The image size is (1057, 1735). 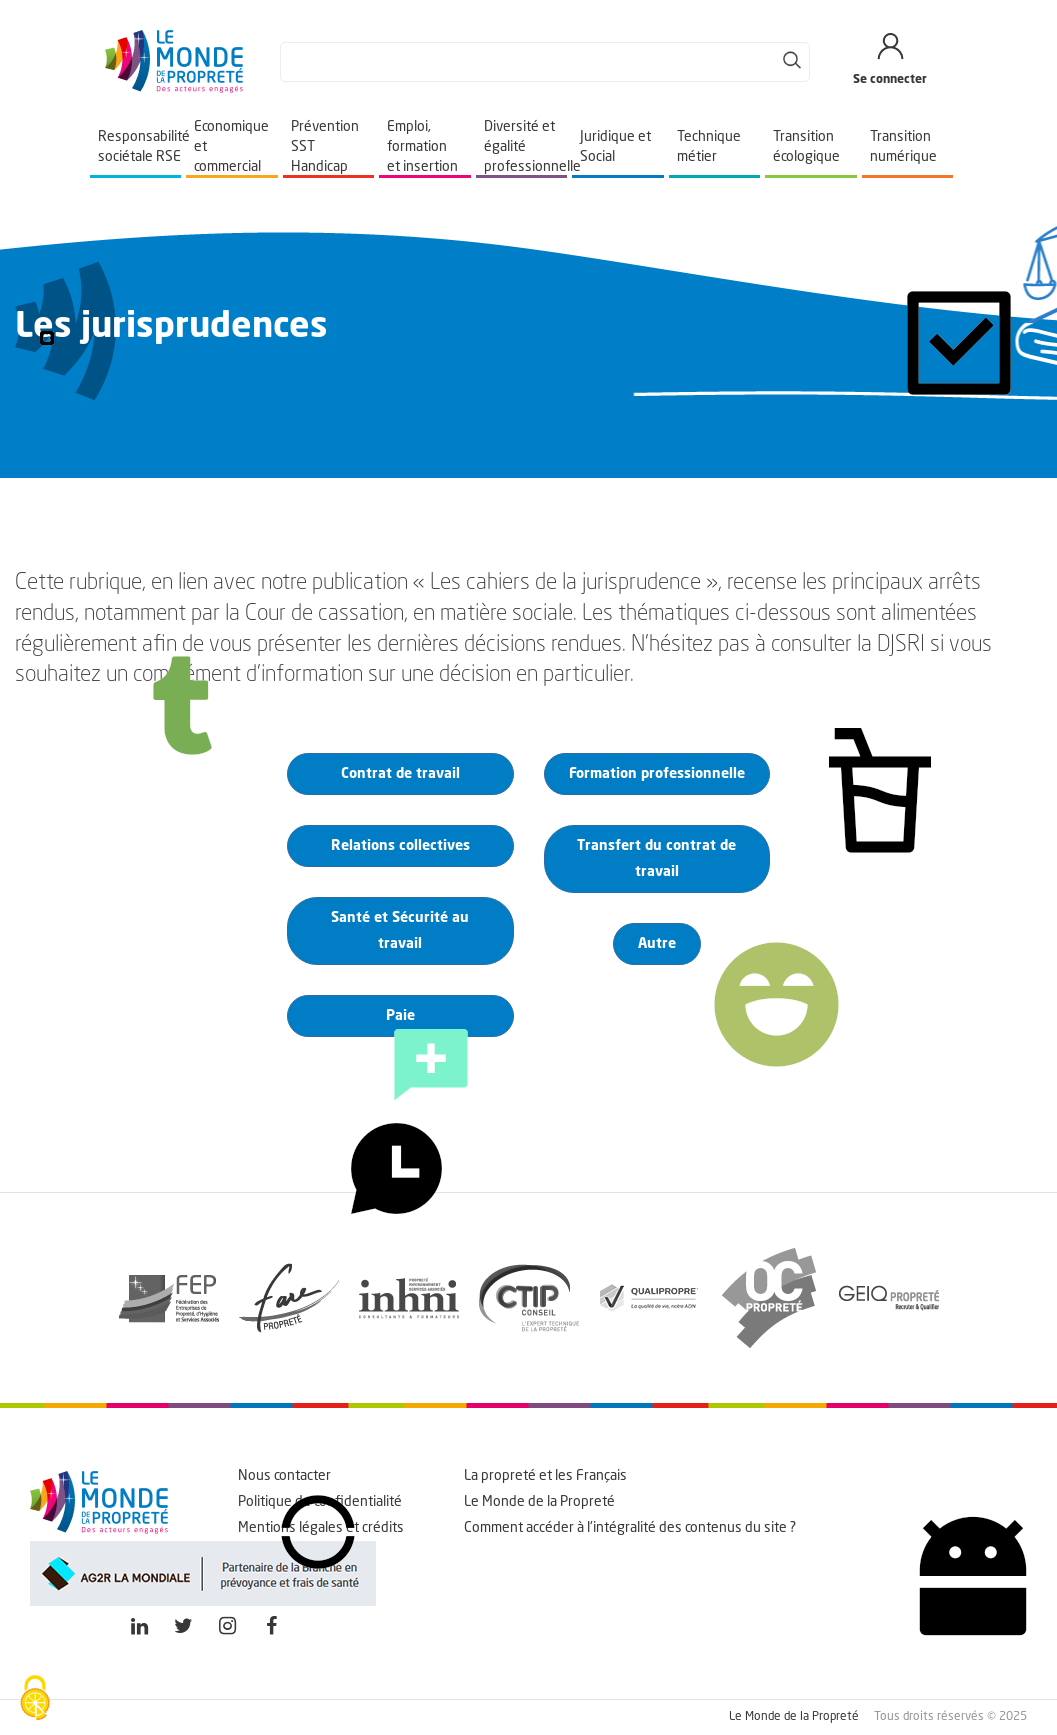 I want to click on react with laughter to a message, so click(x=776, y=1004).